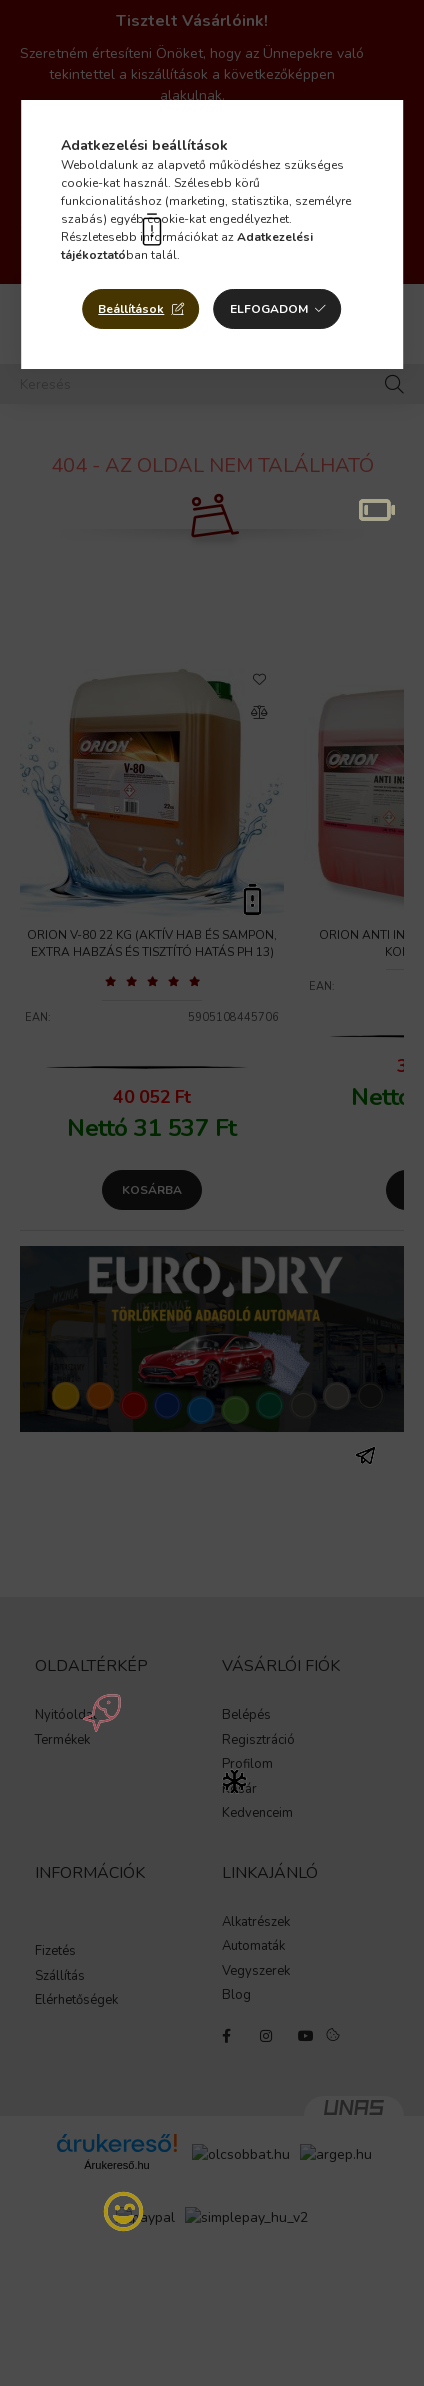 This screenshot has width=424, height=2386. I want to click on add a playful or joking tone to your message, so click(123, 2211).